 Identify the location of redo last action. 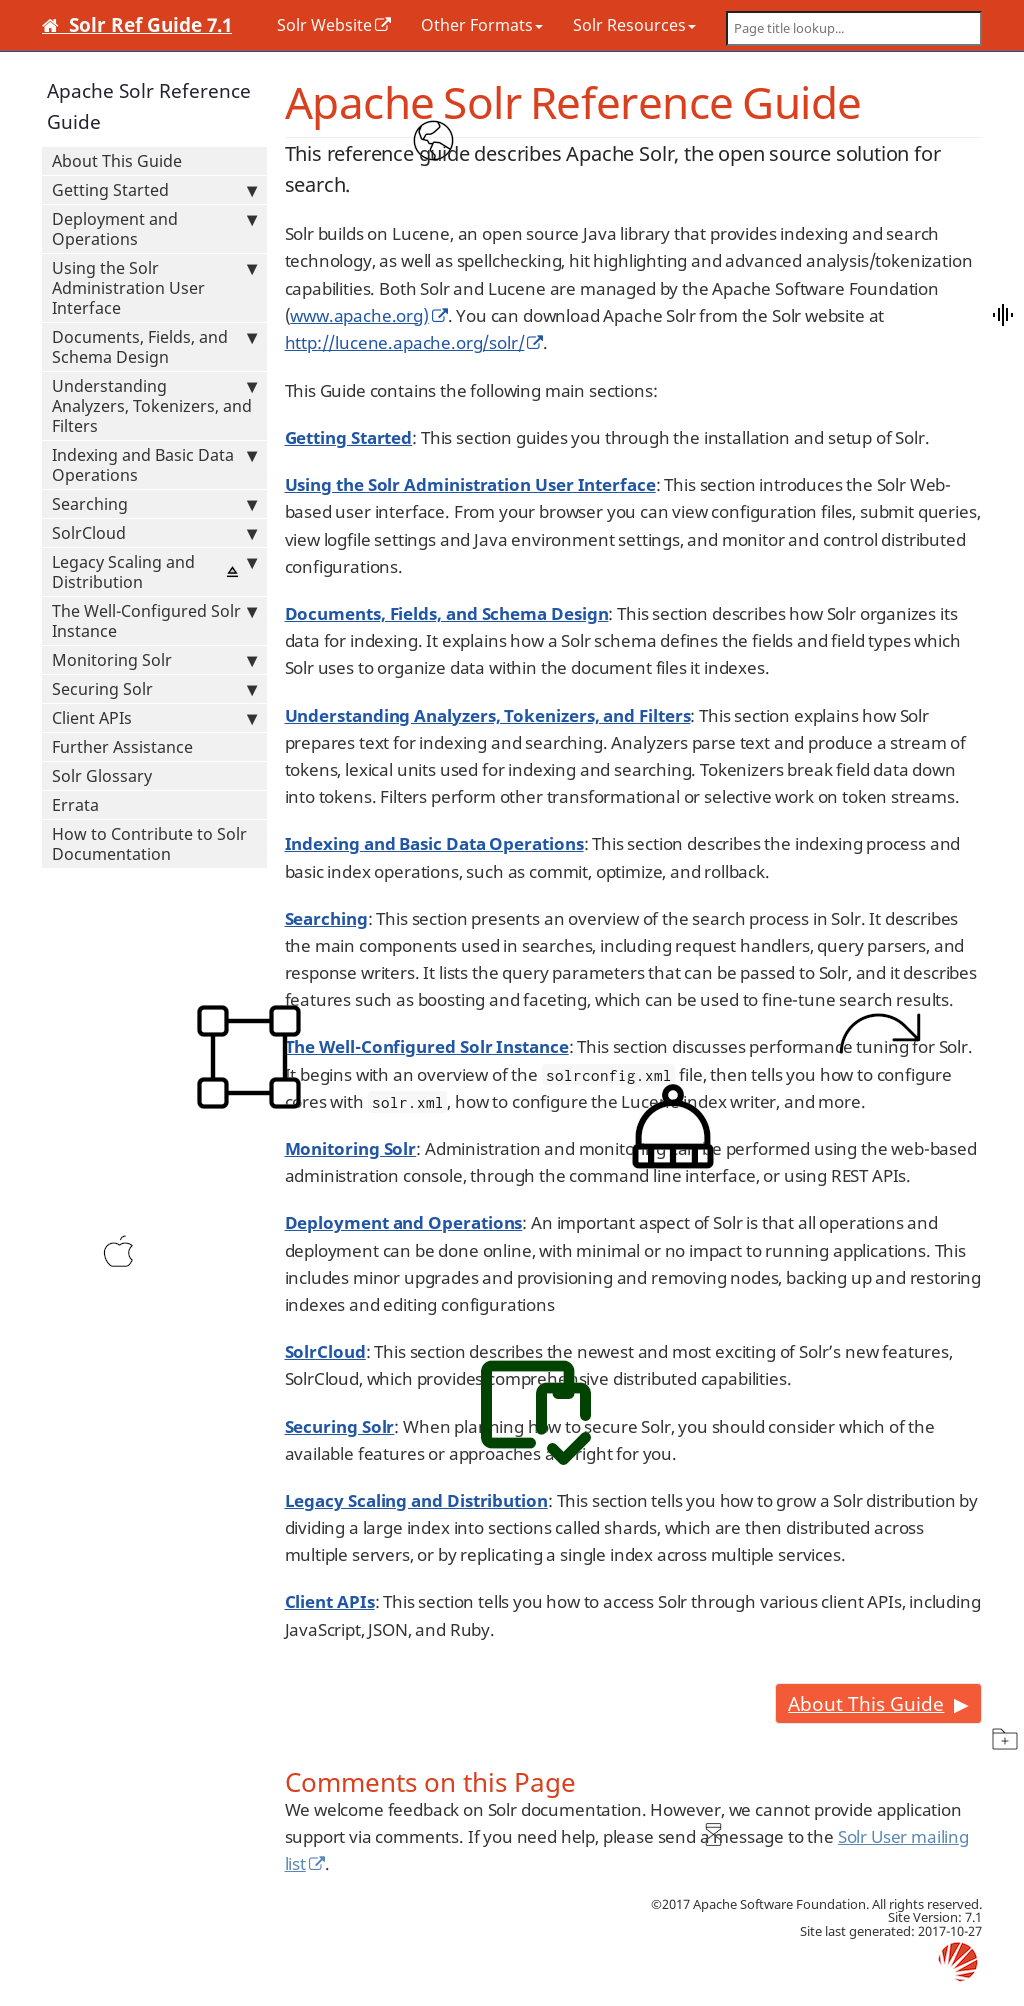
(878, 1030).